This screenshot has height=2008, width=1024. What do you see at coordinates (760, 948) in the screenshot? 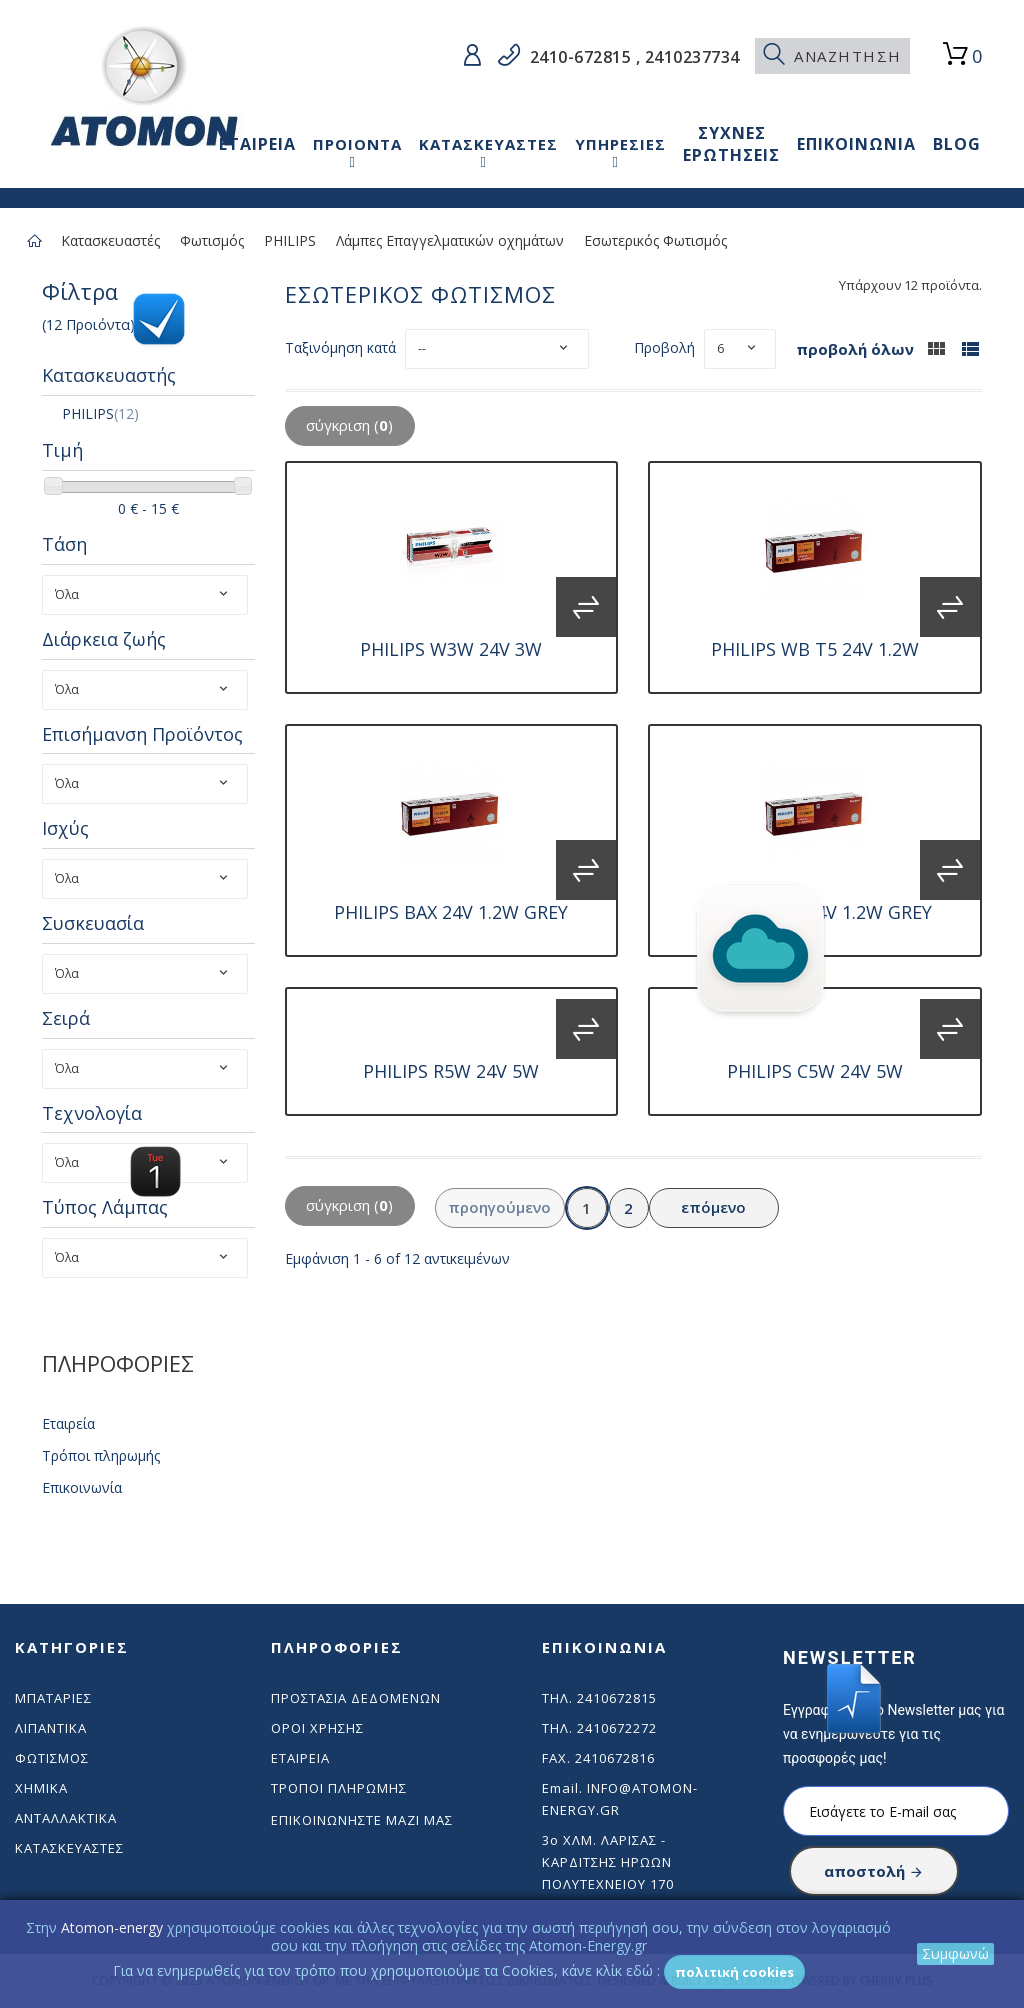
I see `launch airvpn application` at bounding box center [760, 948].